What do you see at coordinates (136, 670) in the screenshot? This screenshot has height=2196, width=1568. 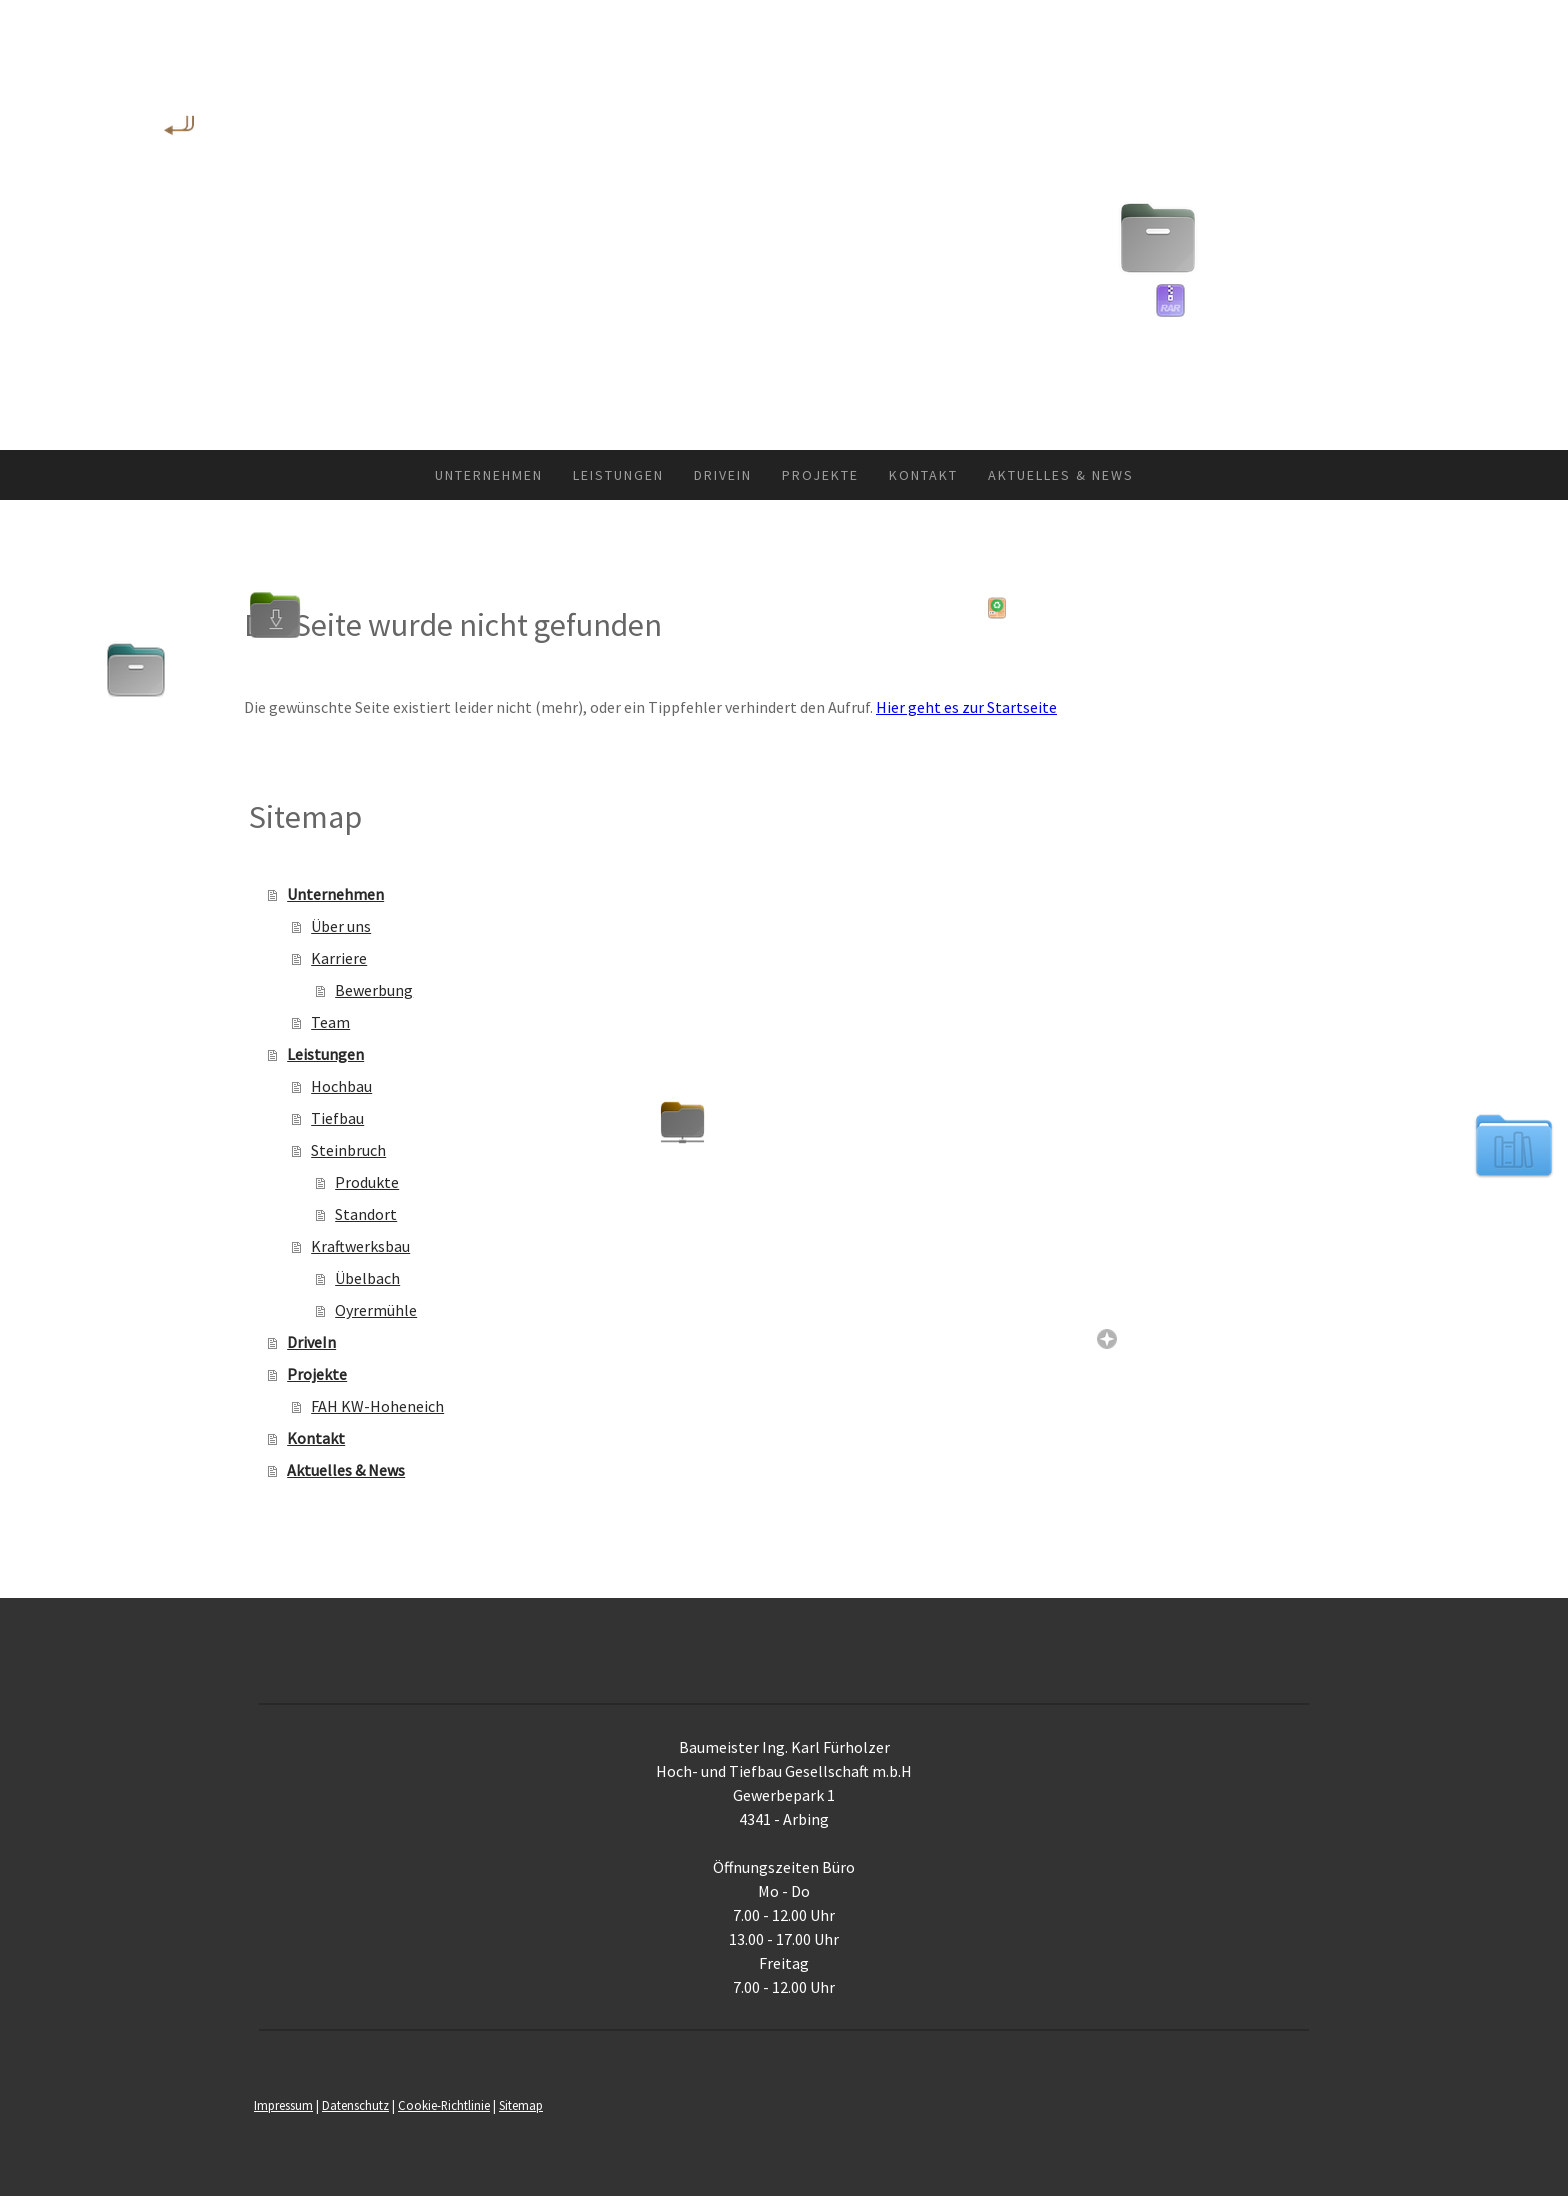 I see `open the file manager application` at bounding box center [136, 670].